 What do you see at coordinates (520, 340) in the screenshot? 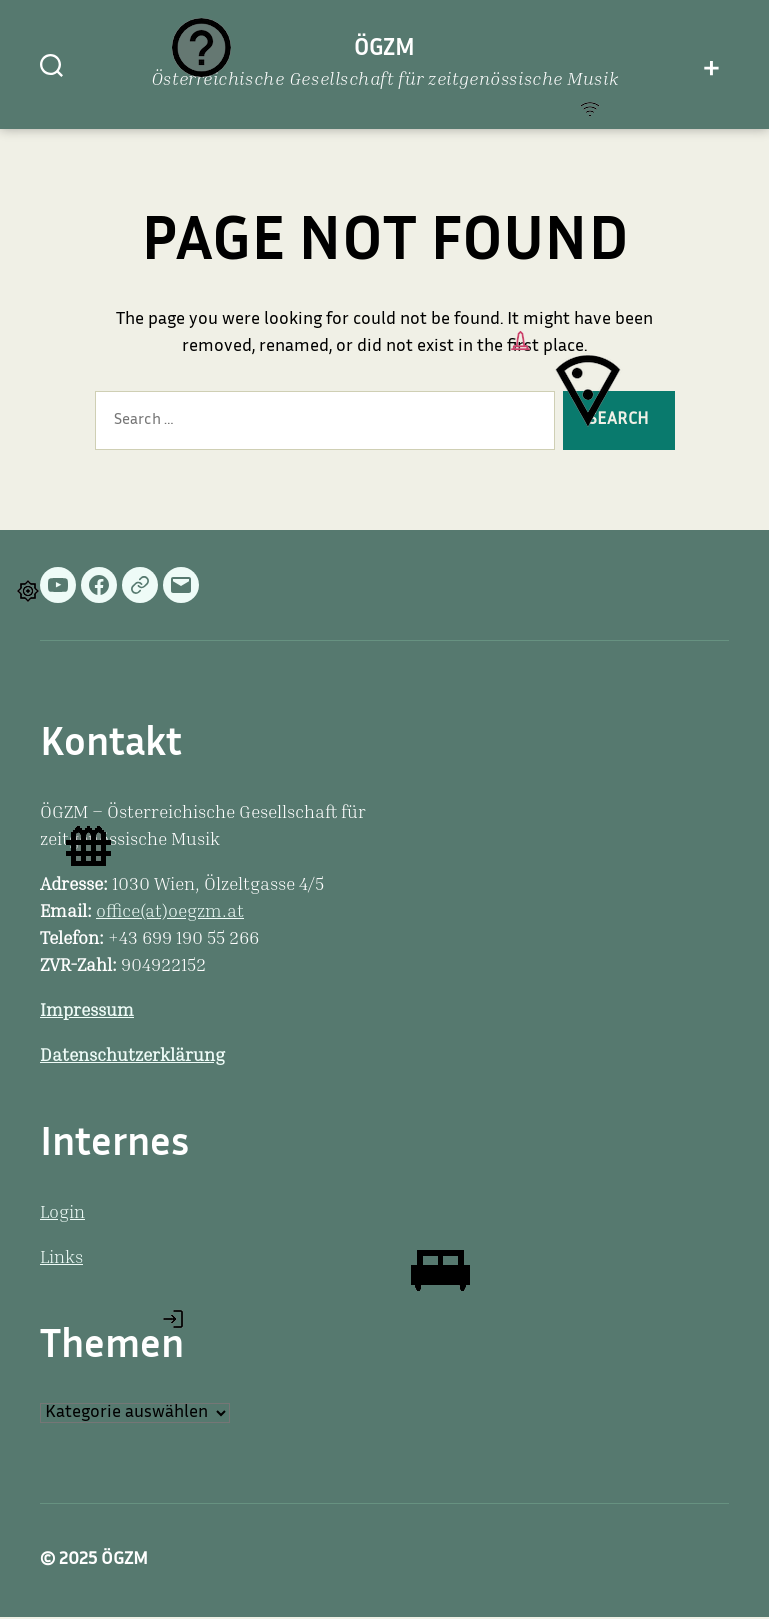
I see `view monuments or landmarks nearby` at bounding box center [520, 340].